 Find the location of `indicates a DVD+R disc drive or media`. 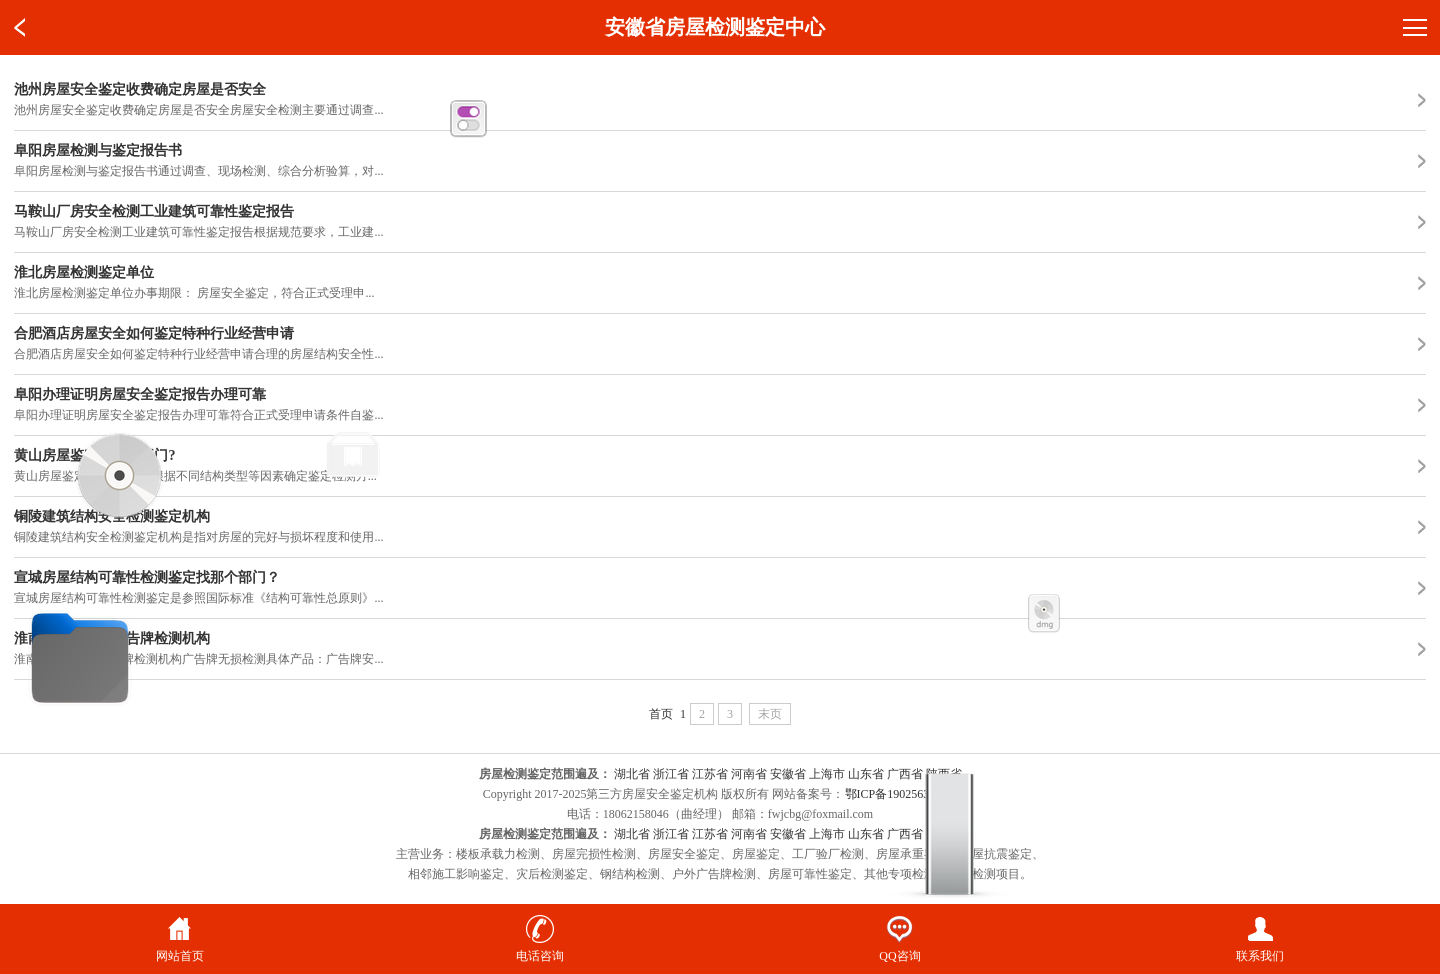

indicates a DVD+R disc drive or media is located at coordinates (119, 475).